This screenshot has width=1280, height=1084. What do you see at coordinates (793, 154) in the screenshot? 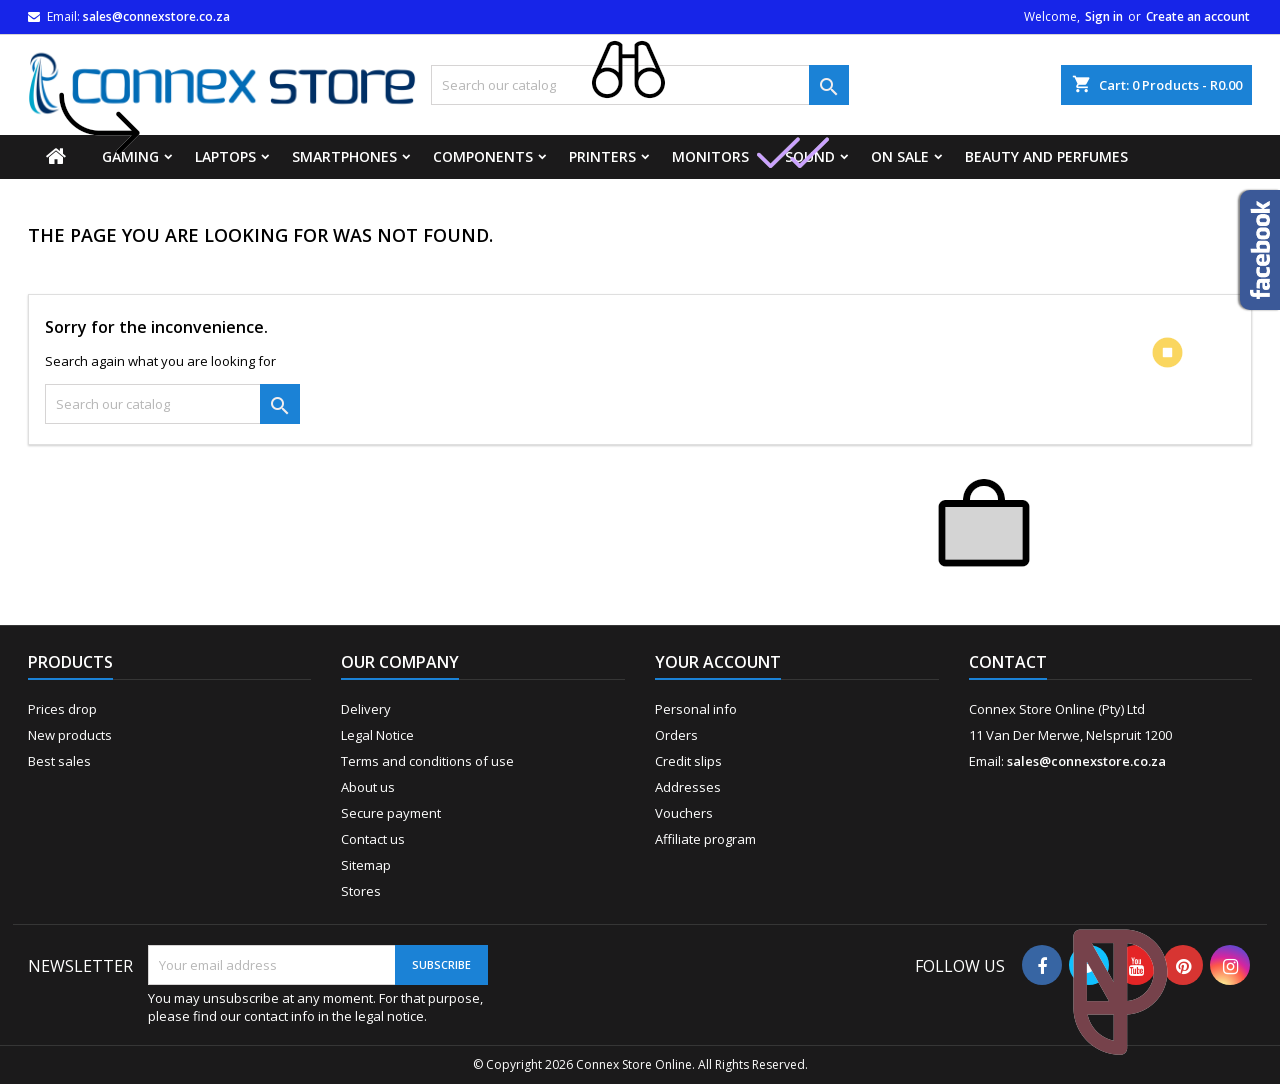
I see `indicates all items have been completed or verified` at bounding box center [793, 154].